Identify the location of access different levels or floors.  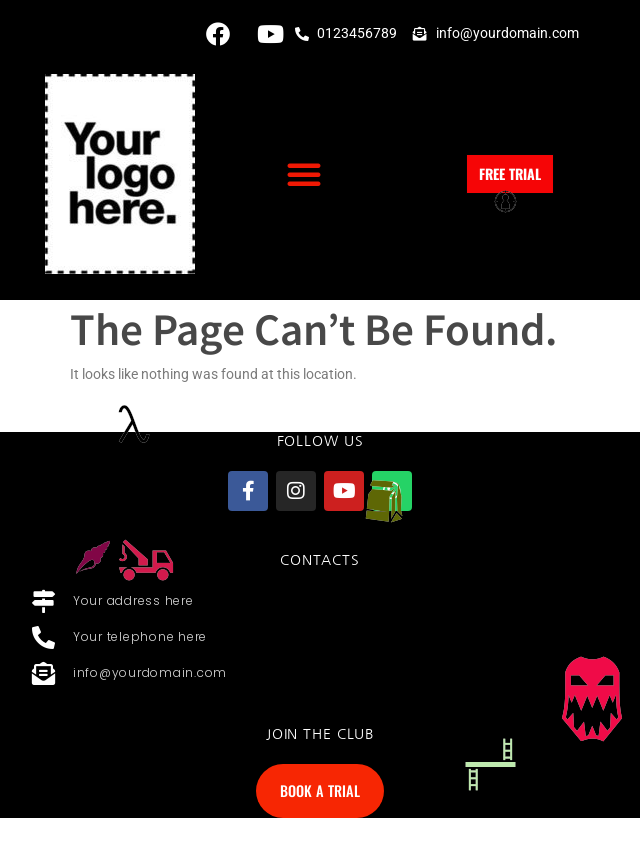
(490, 764).